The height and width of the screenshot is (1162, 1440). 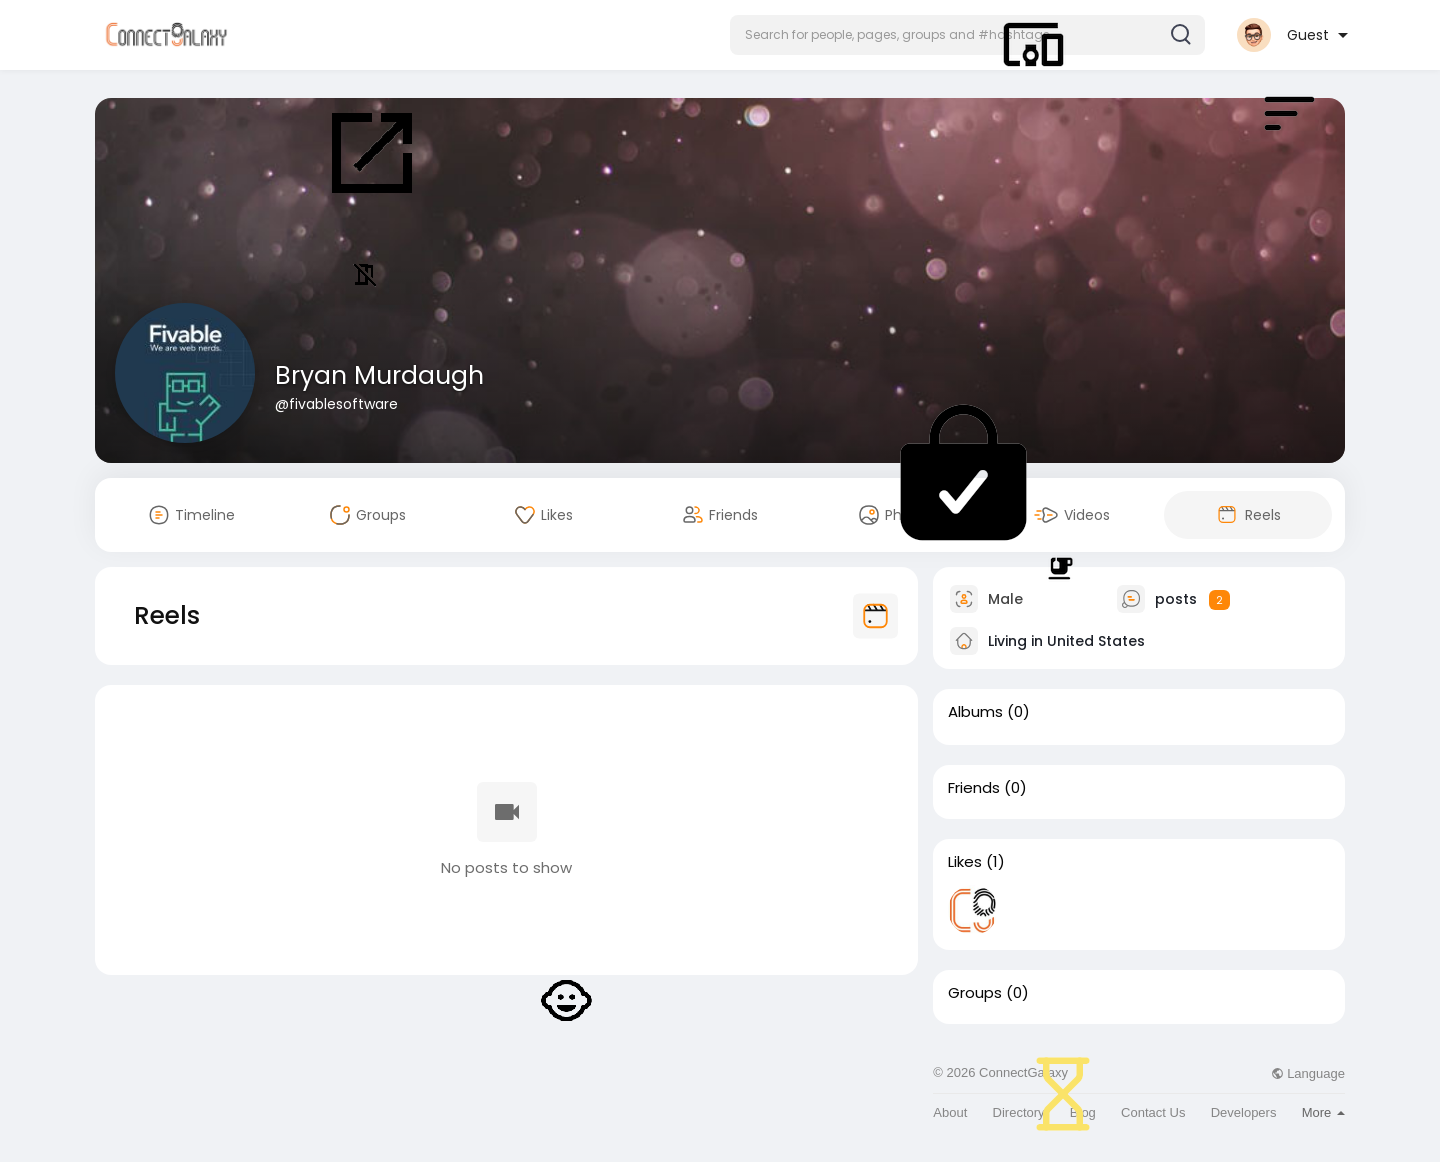 I want to click on access food and beverage emoji category, so click(x=1060, y=568).